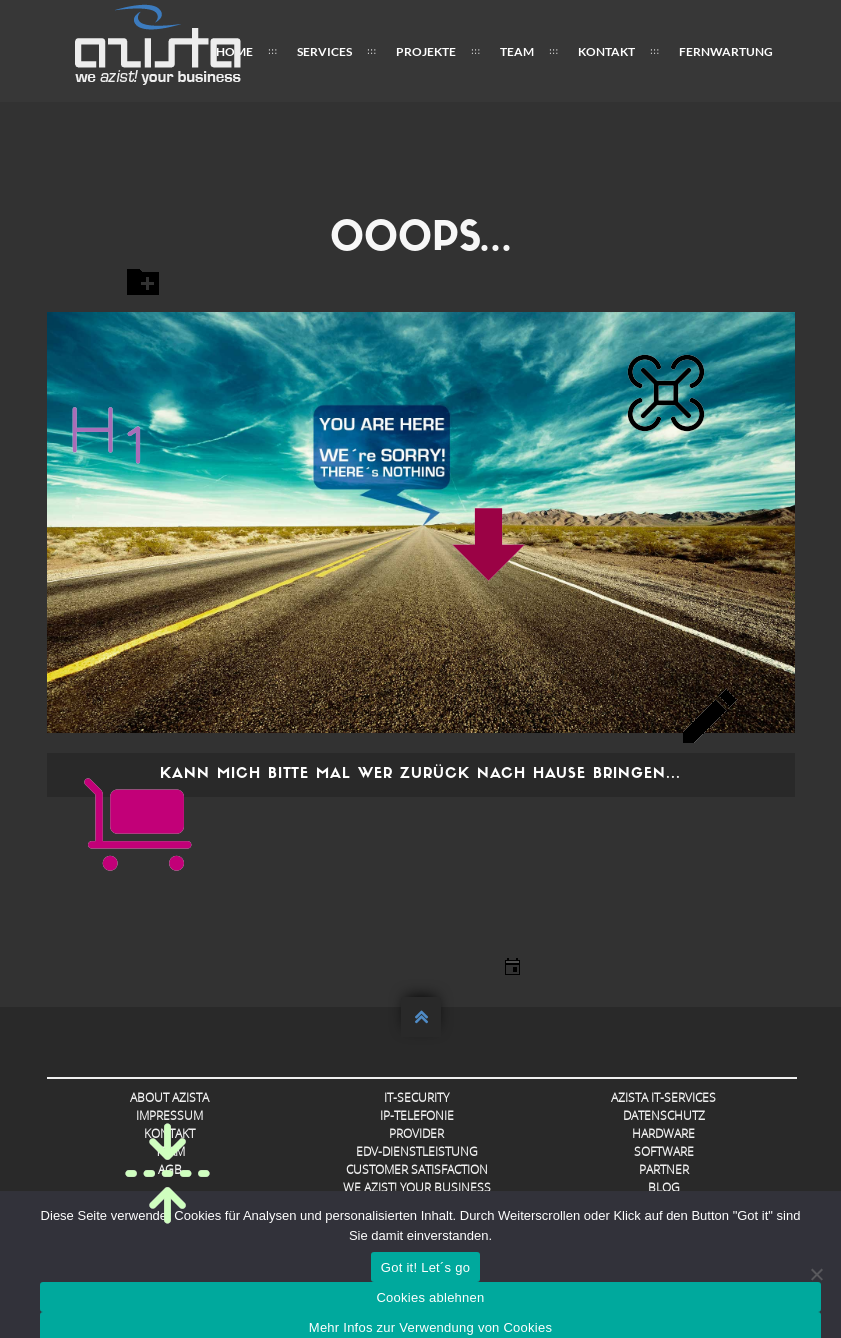 This screenshot has height=1338, width=841. Describe the element at coordinates (709, 716) in the screenshot. I see `edit or modify content` at that location.